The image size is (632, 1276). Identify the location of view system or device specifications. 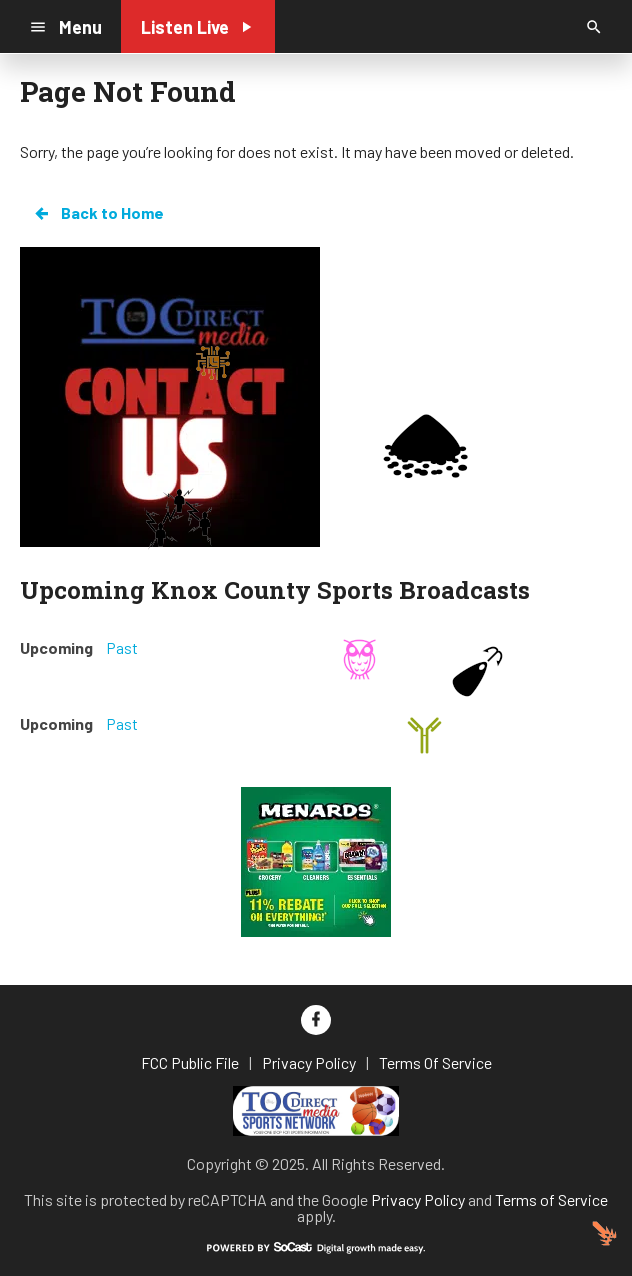
(213, 363).